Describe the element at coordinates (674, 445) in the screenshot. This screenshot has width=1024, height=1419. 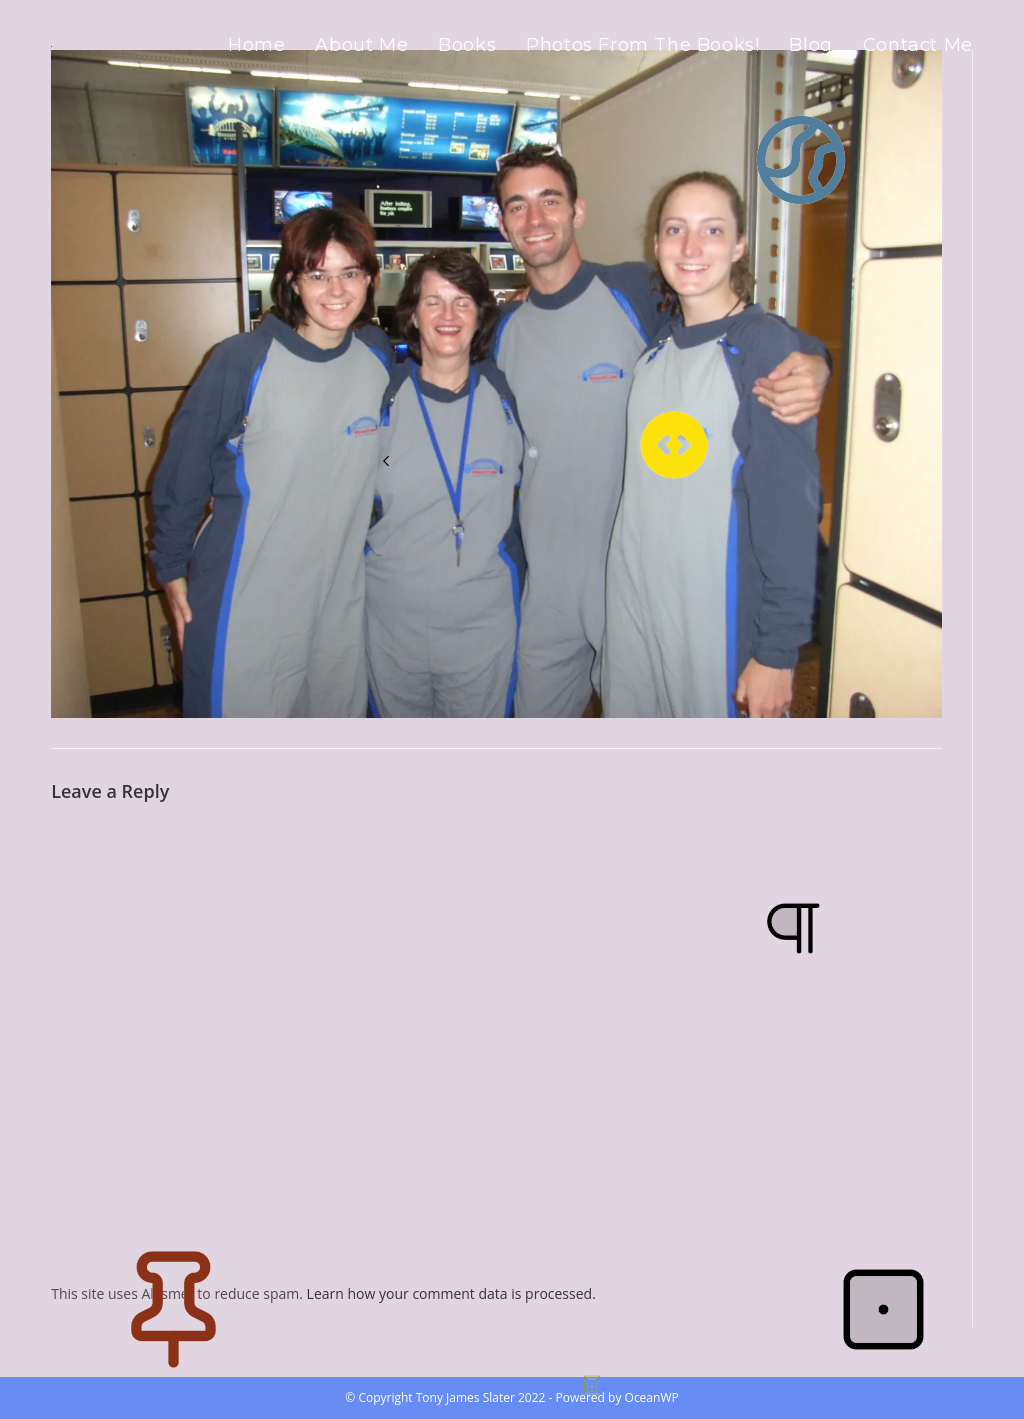
I see `access code editor or developer tools` at that location.